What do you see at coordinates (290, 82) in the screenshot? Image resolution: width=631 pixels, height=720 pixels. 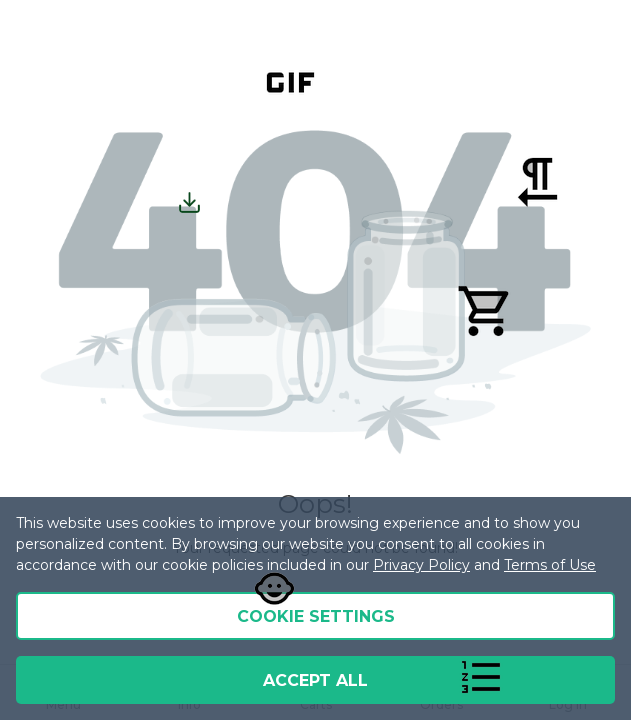 I see `insert a GIF into a message or post` at bounding box center [290, 82].